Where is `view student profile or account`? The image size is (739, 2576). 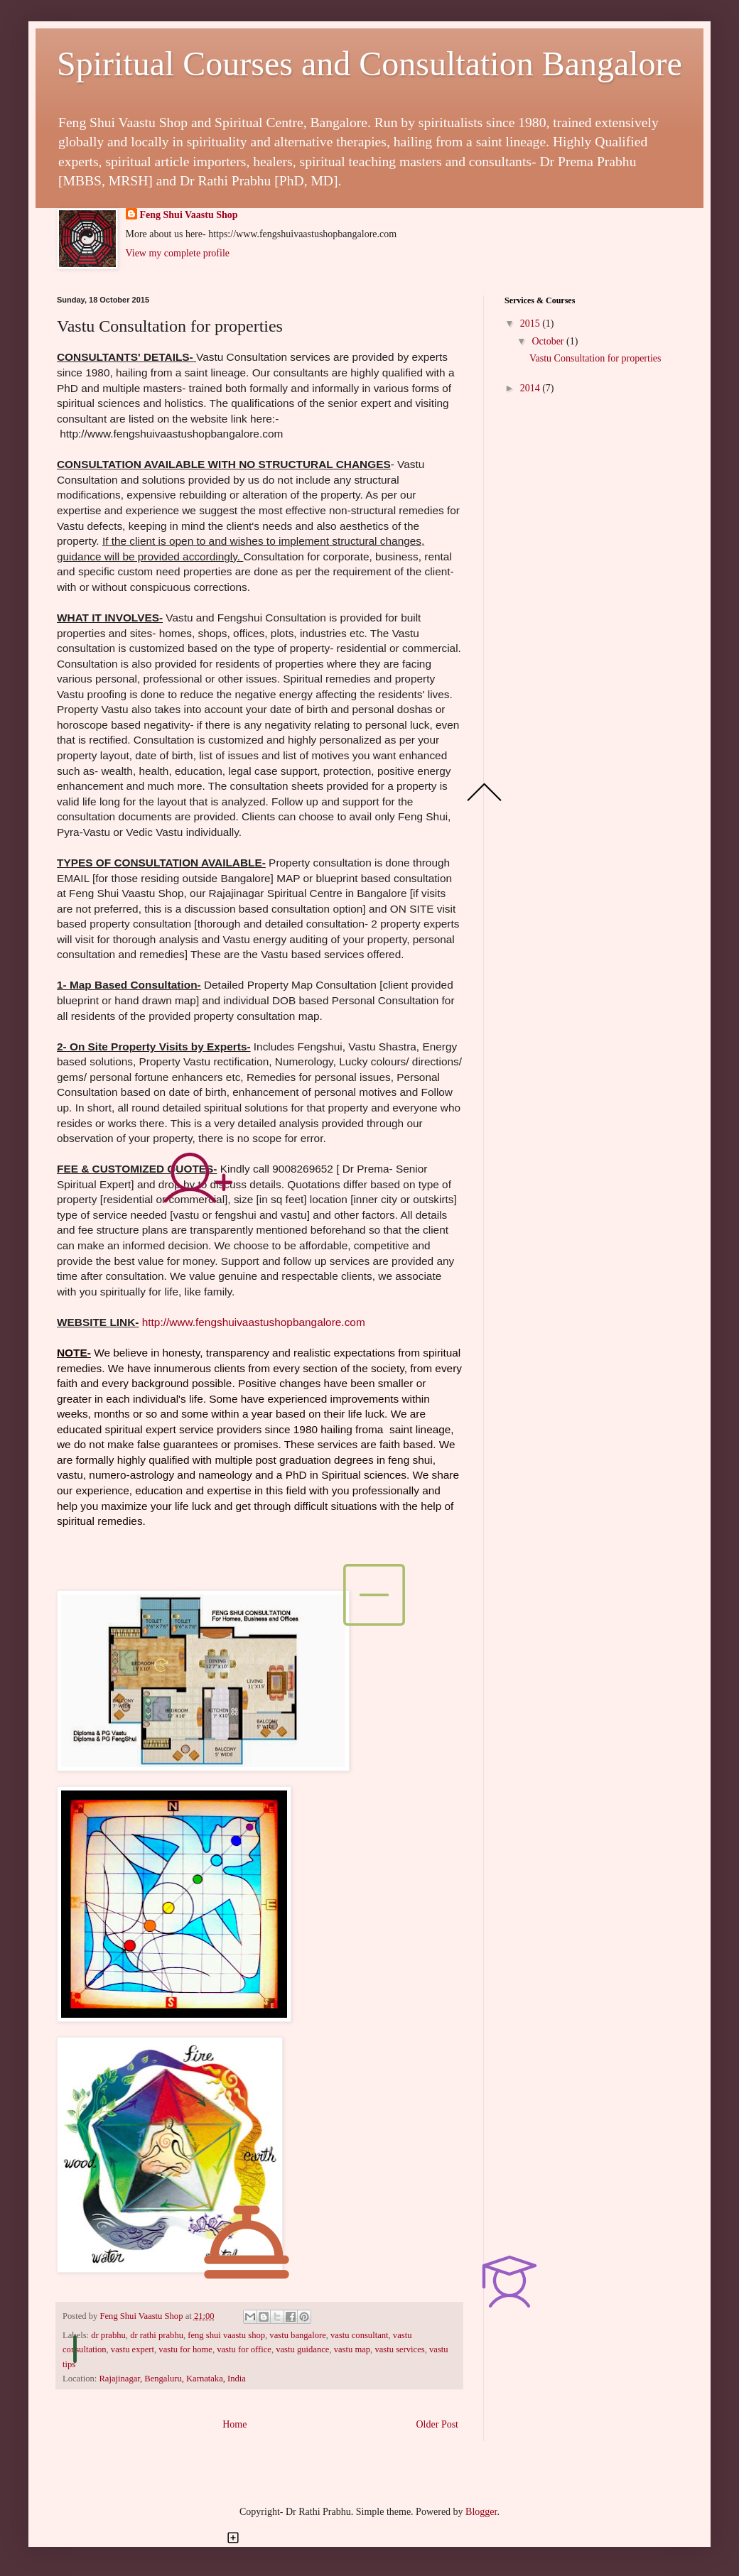 view student profile or account is located at coordinates (509, 2283).